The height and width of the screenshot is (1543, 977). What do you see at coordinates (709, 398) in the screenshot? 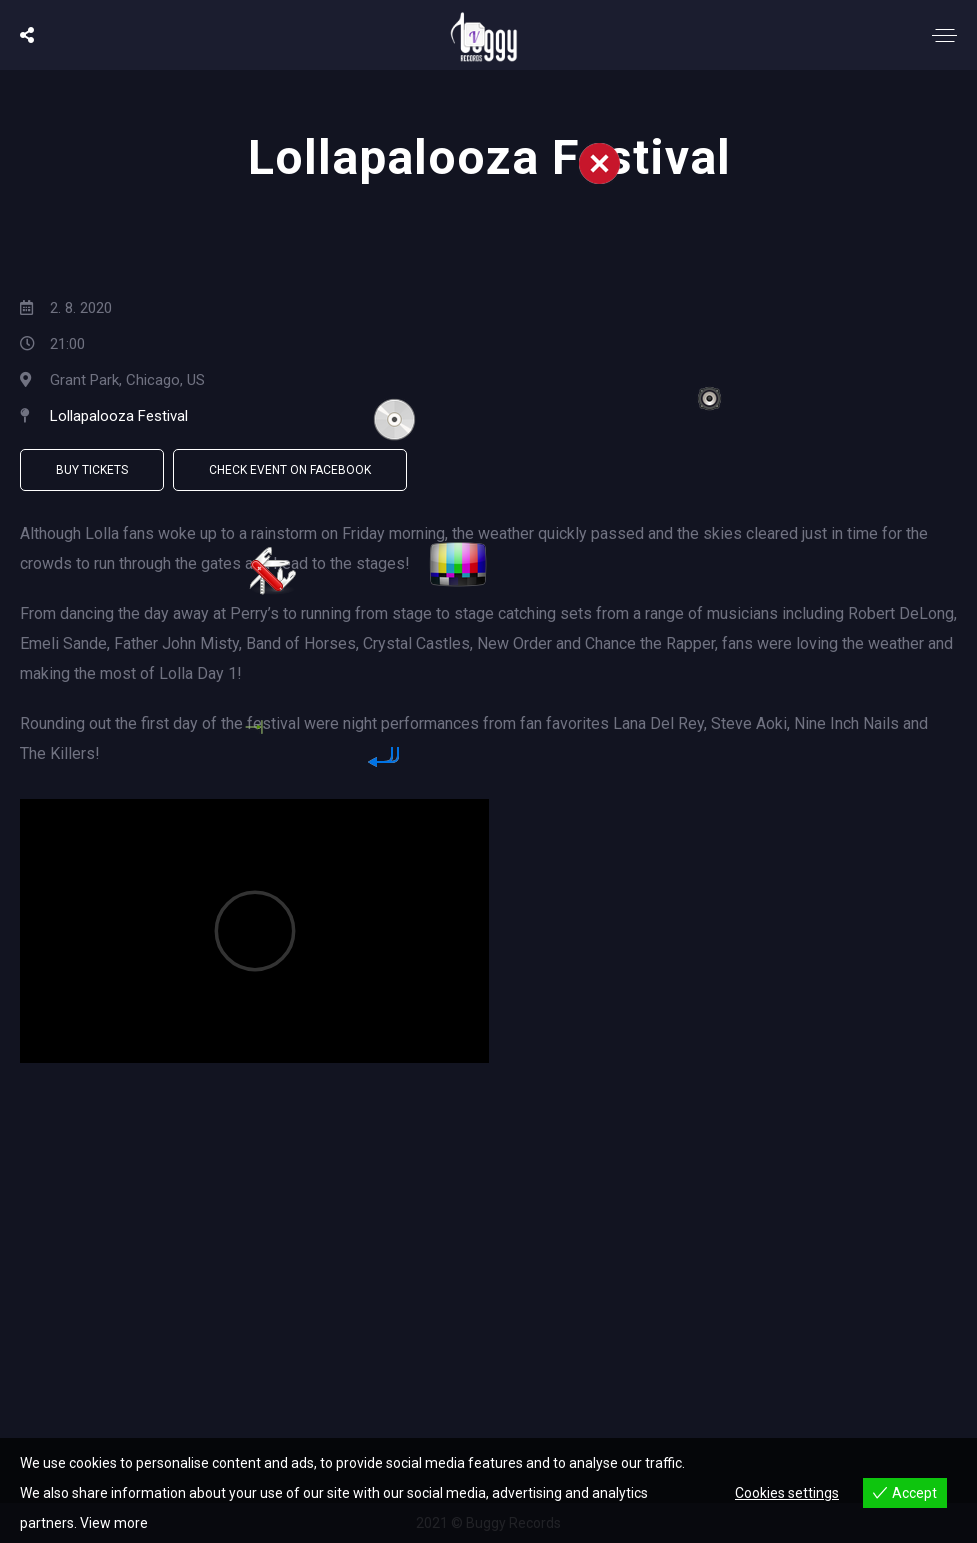
I see `adjust speaker or audio output settings` at bounding box center [709, 398].